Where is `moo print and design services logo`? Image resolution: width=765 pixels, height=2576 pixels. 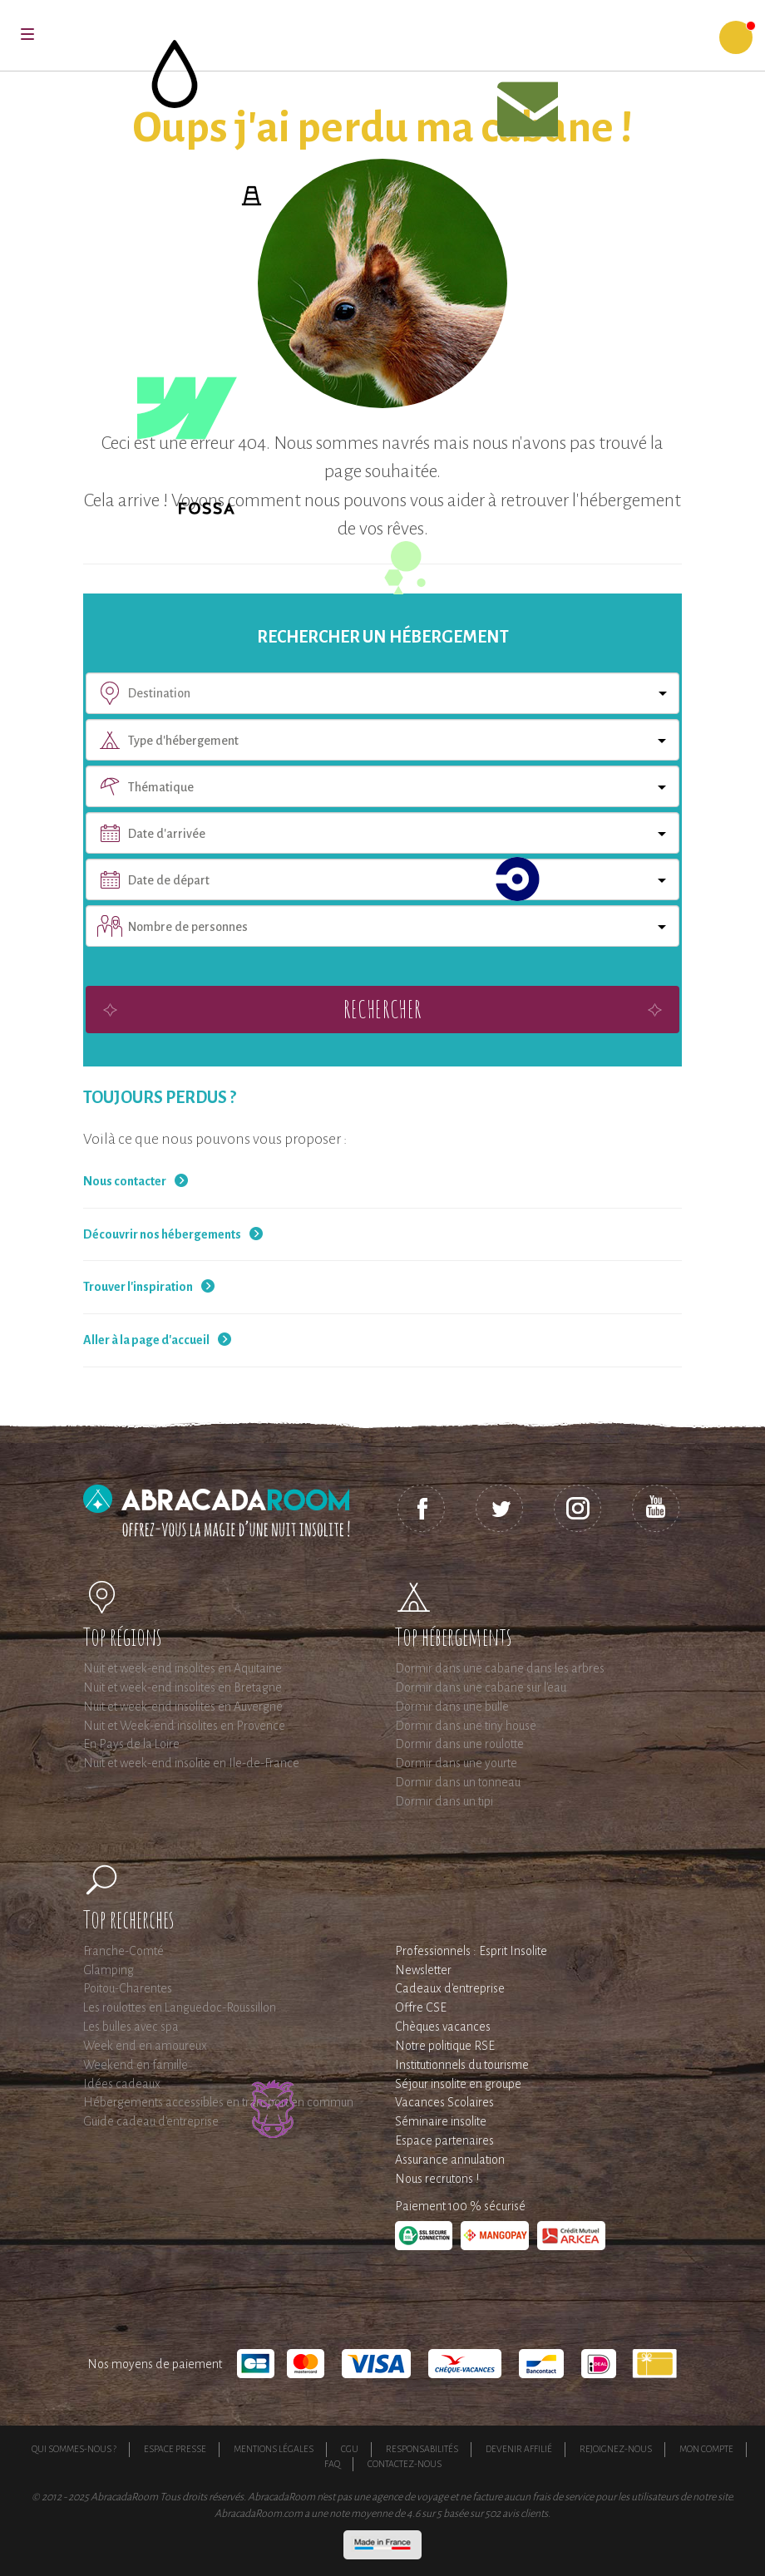
moo print and design services logo is located at coordinates (175, 74).